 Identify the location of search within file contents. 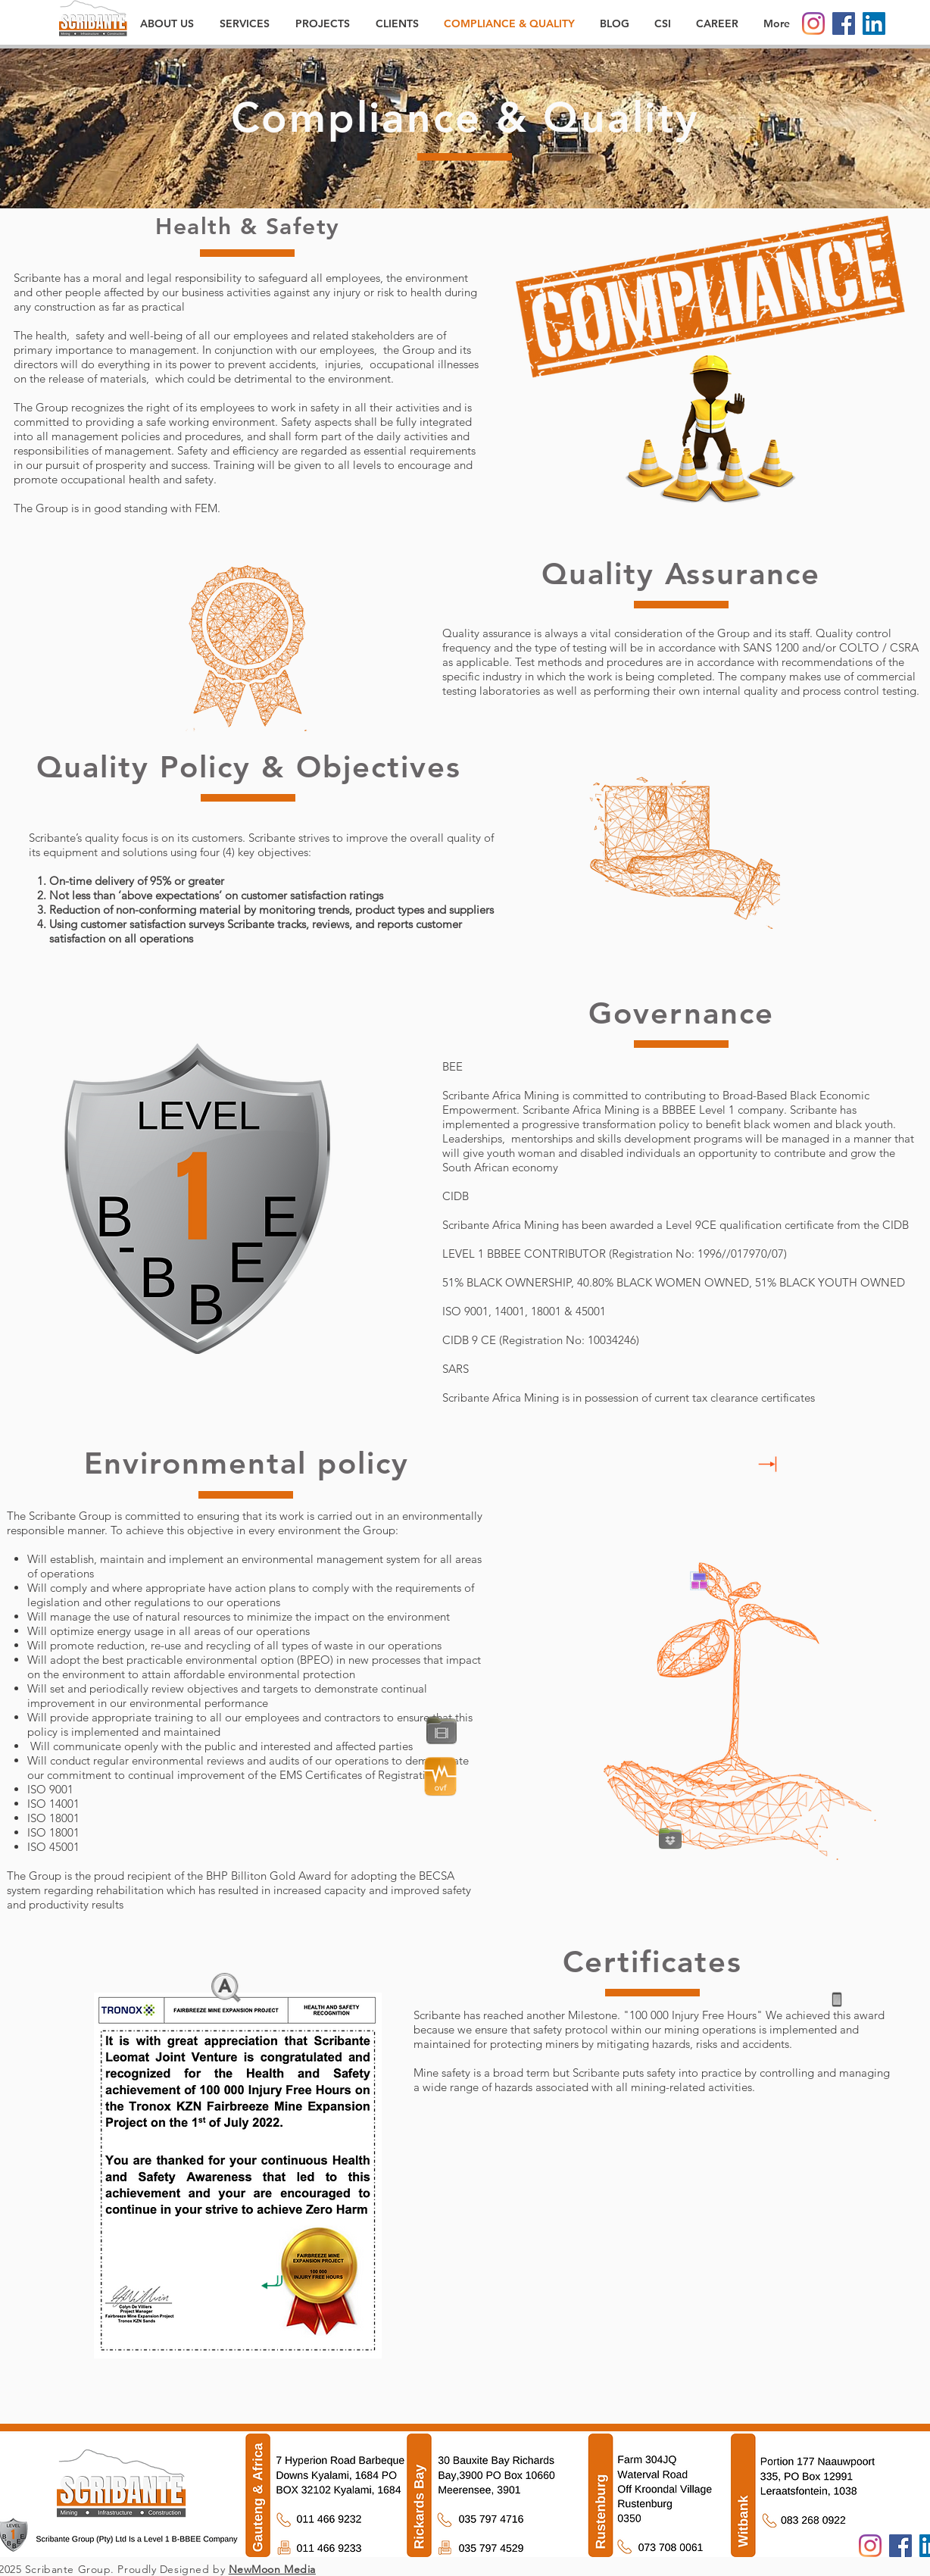
(226, 1987).